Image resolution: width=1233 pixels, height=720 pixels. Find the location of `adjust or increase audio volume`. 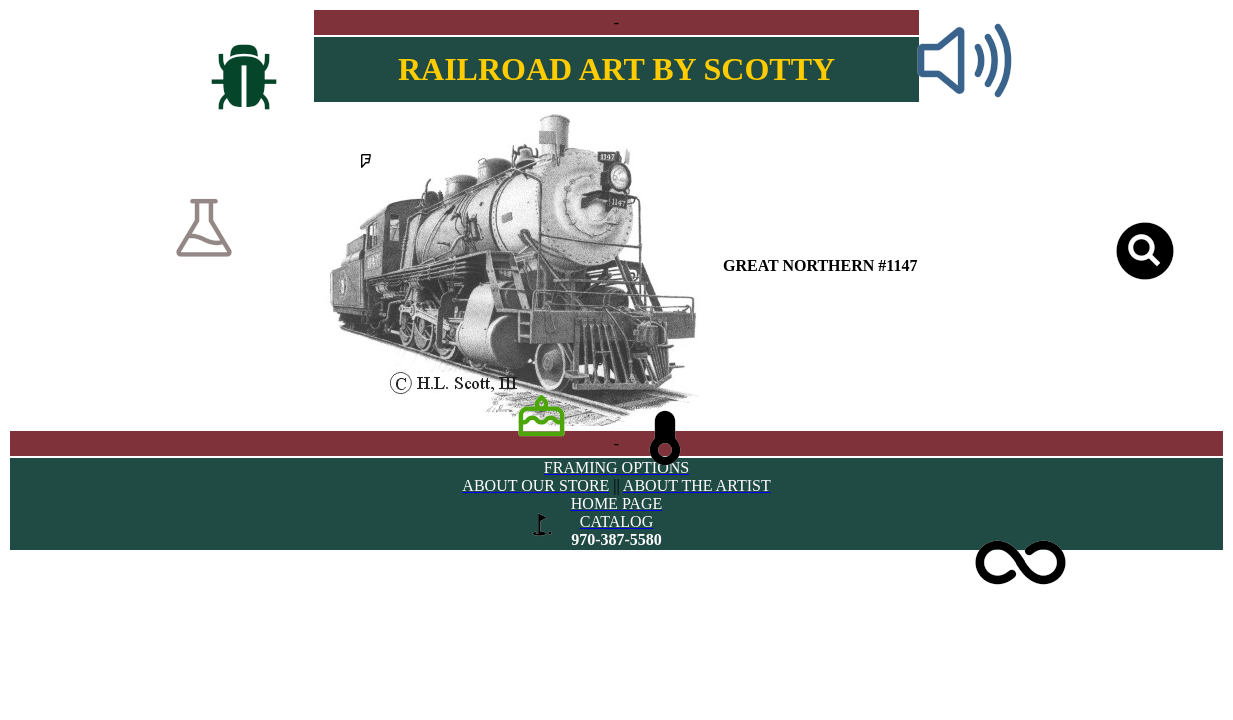

adjust or increase audio volume is located at coordinates (964, 60).